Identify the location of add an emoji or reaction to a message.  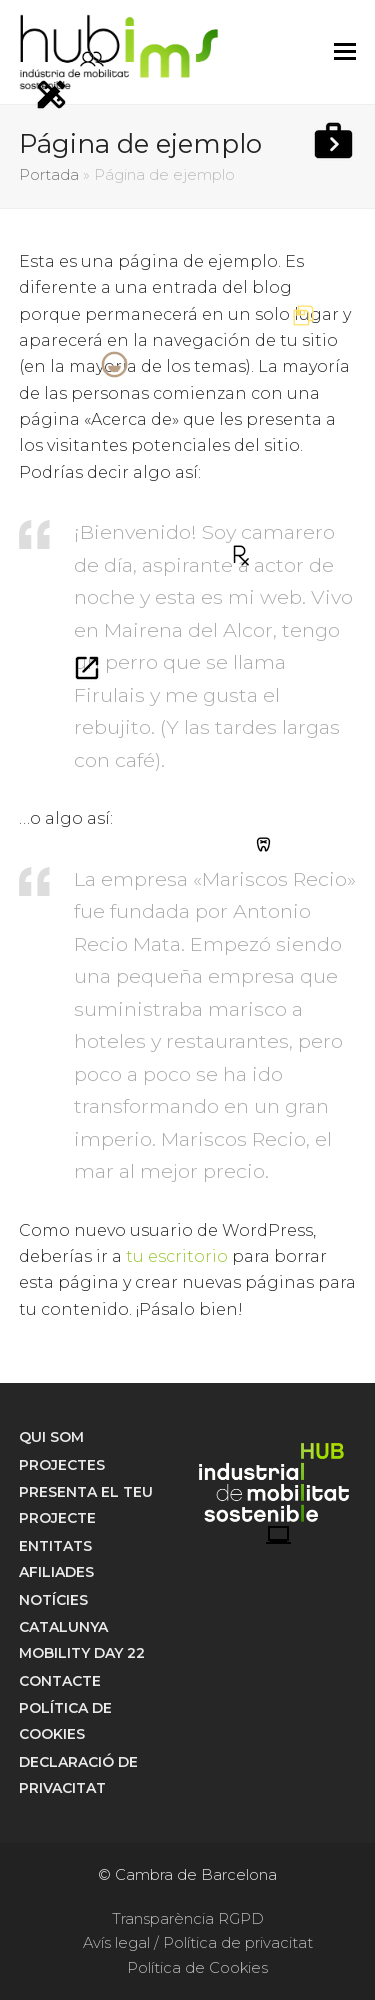
(114, 364).